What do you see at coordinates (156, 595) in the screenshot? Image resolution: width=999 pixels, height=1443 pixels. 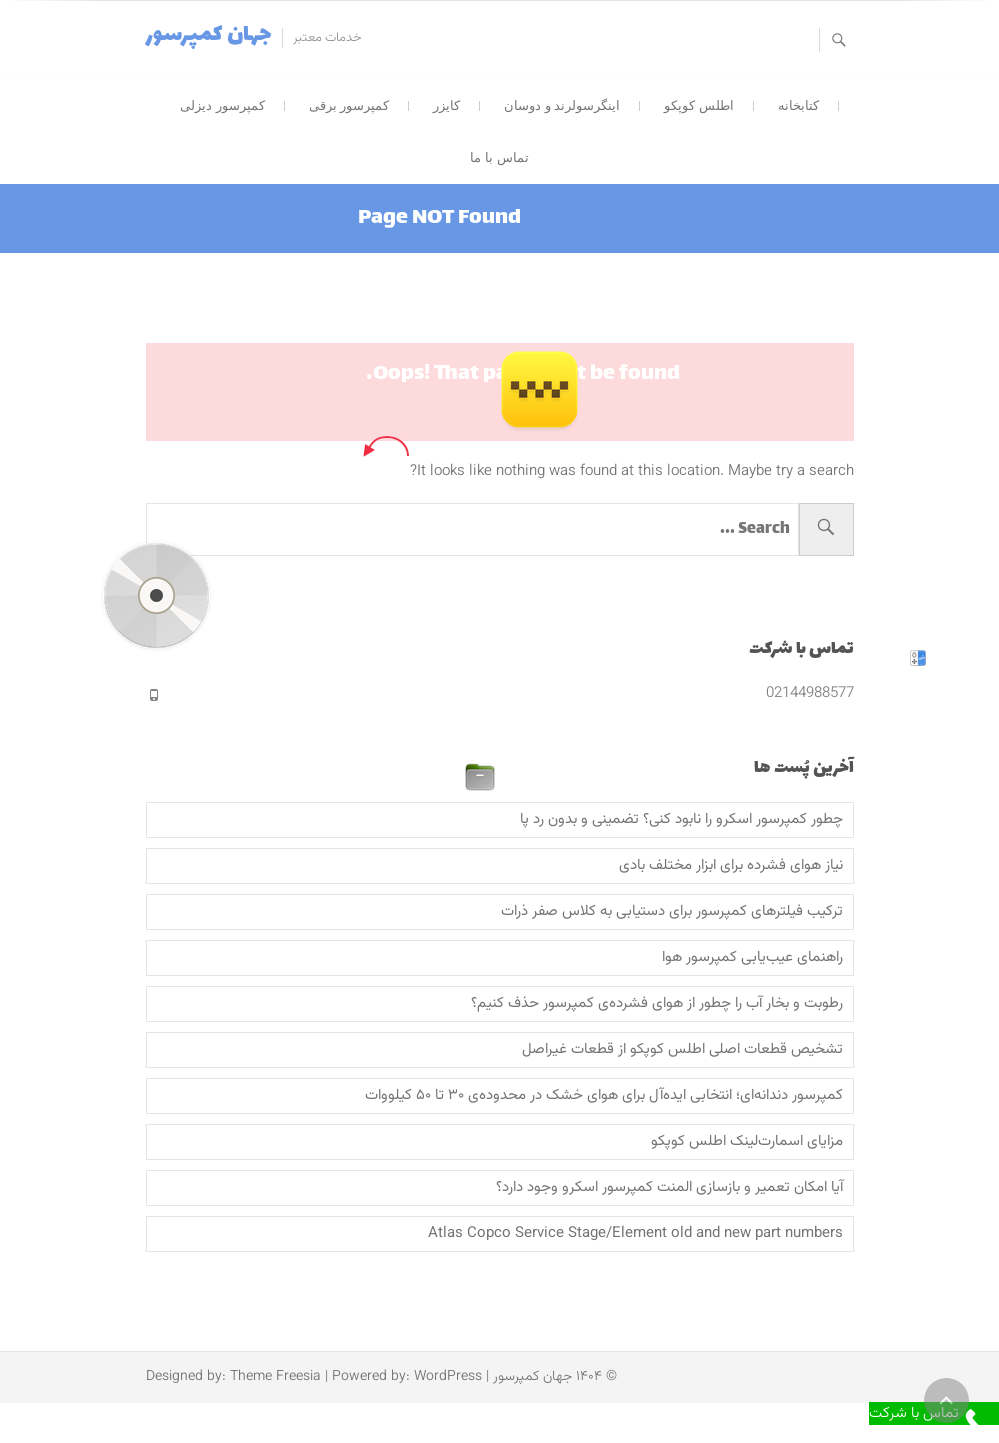 I see `indicates a CD-R or recordable disc media` at bounding box center [156, 595].